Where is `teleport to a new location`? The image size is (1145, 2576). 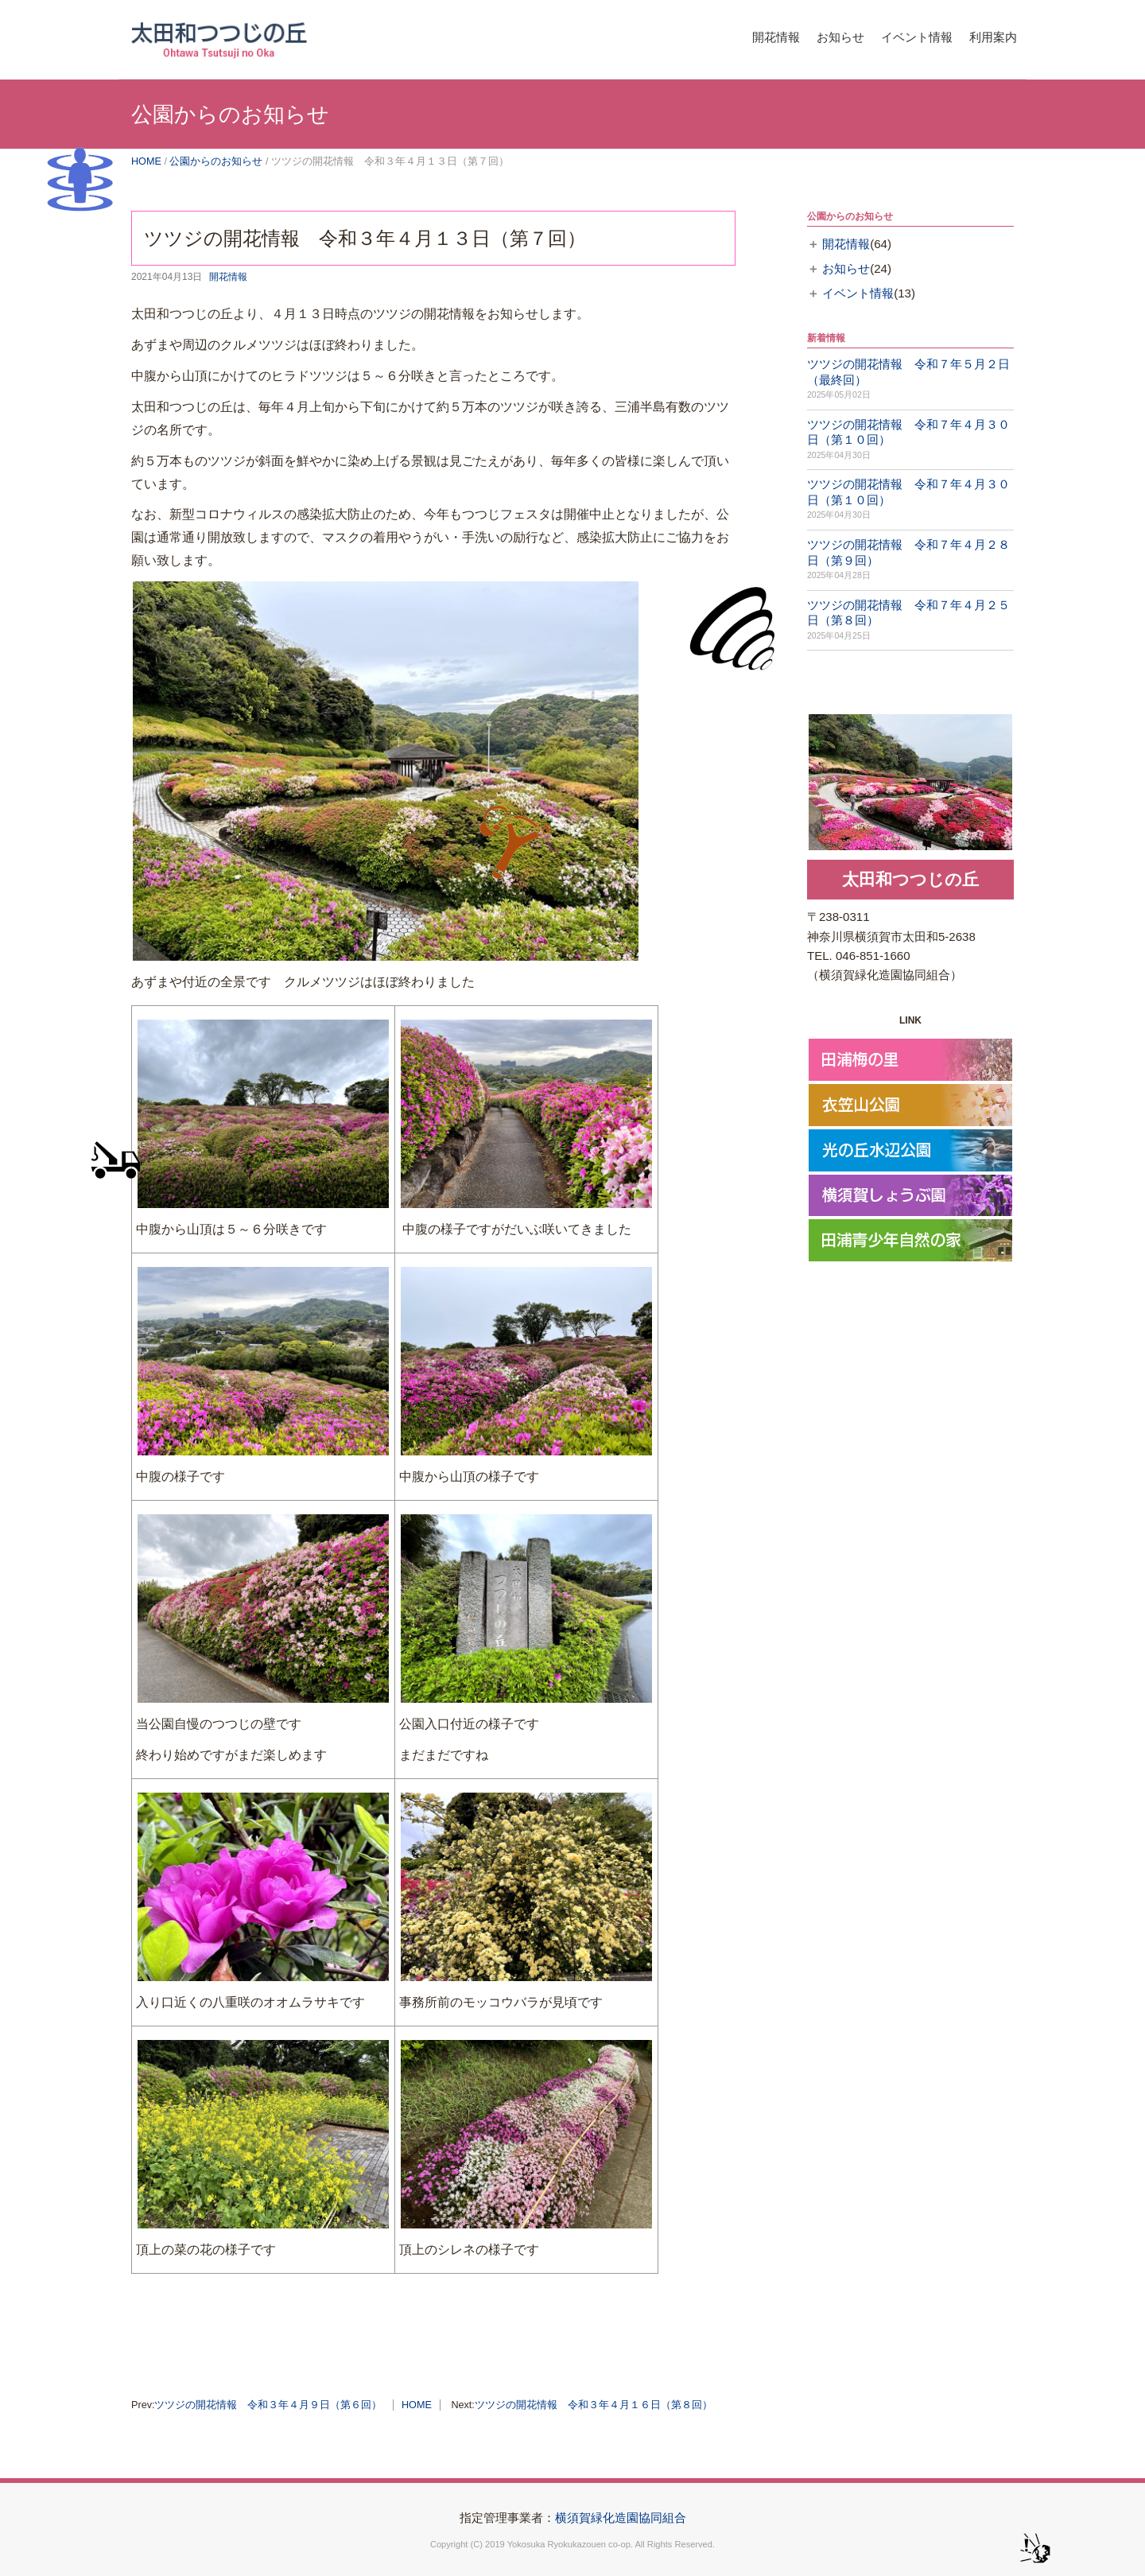 teleport to a new location is located at coordinates (80, 181).